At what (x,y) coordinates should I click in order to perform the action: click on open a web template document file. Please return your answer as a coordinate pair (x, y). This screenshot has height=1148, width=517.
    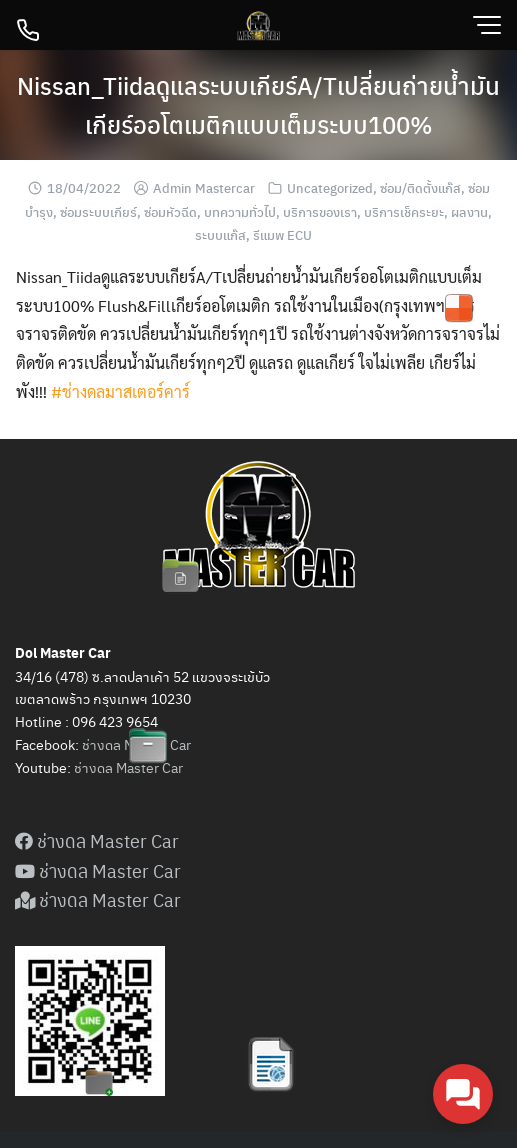
    Looking at the image, I should click on (271, 1064).